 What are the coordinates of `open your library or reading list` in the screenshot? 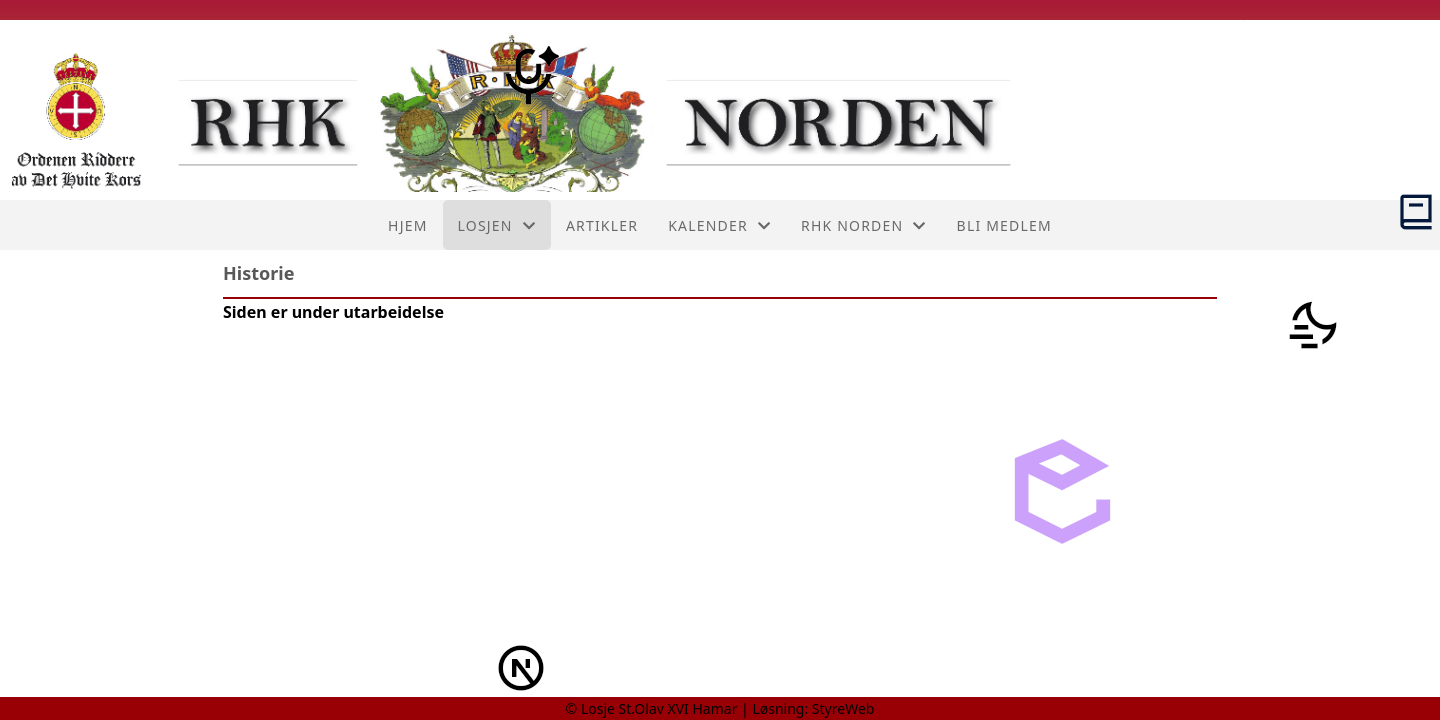 It's located at (1416, 212).